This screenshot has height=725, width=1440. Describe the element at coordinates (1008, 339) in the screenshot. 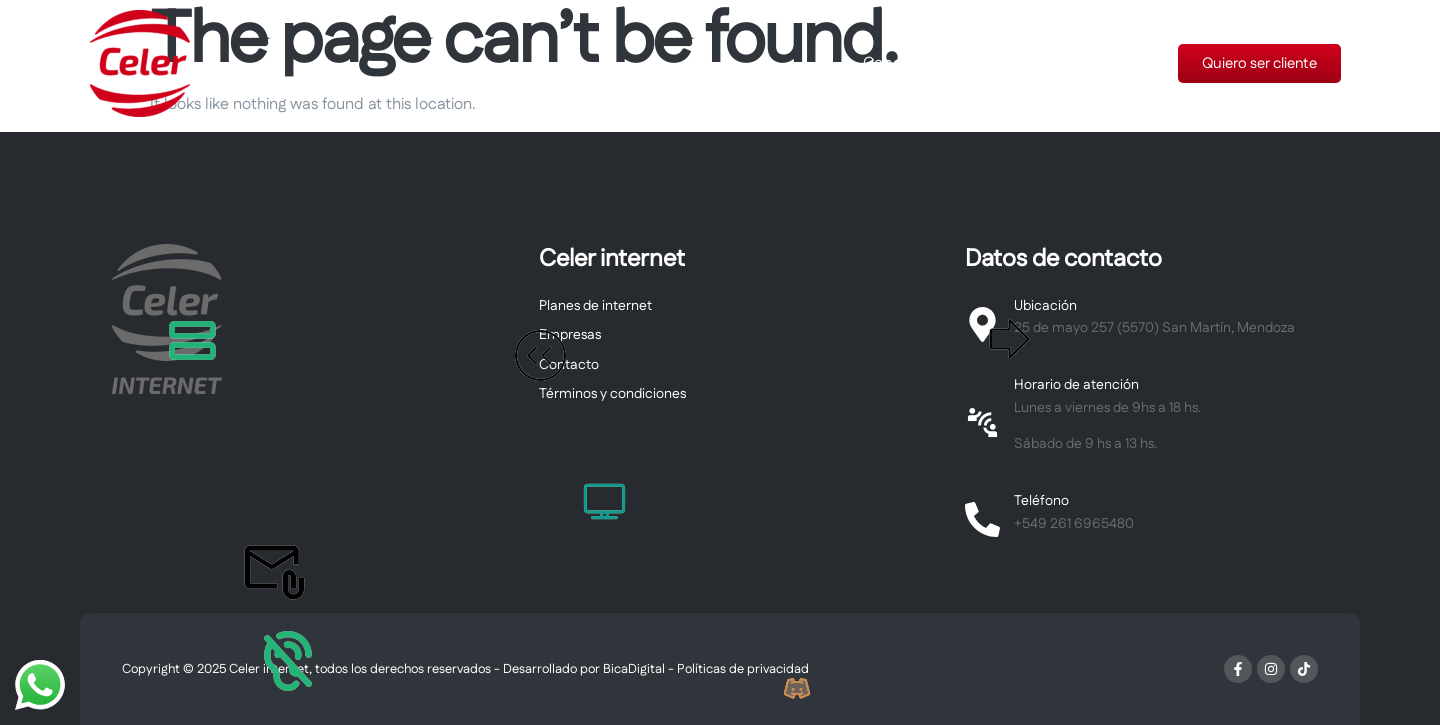

I see `go to next item or step` at that location.